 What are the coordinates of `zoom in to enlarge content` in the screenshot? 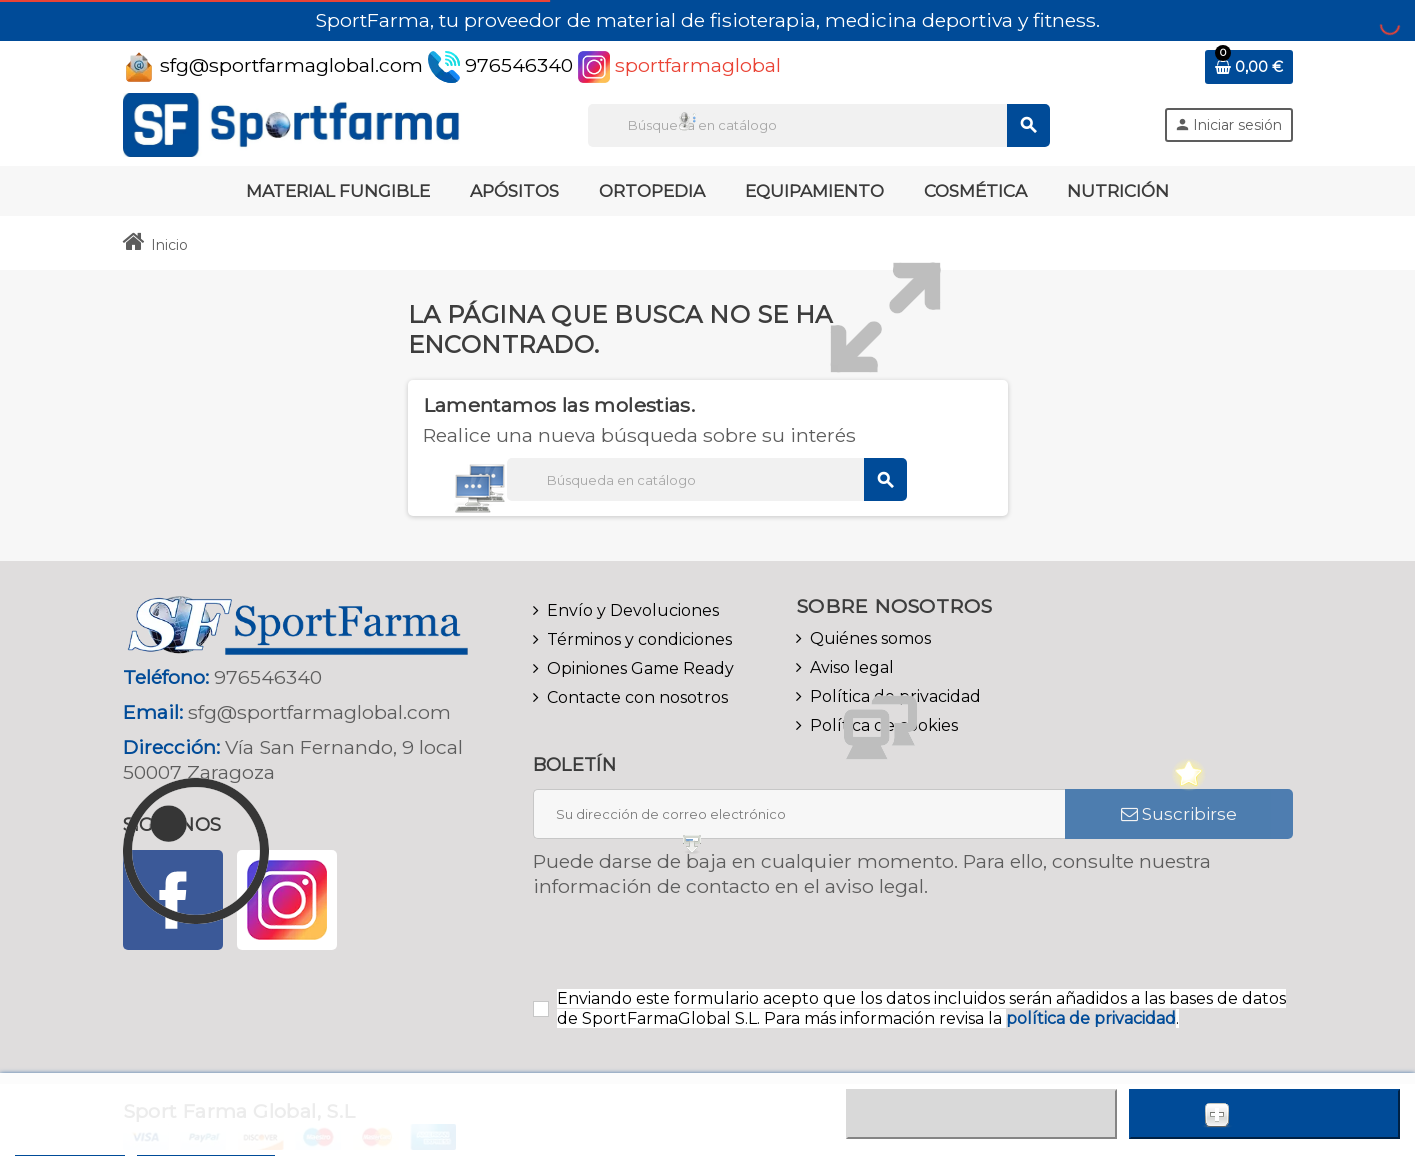 It's located at (1217, 1114).